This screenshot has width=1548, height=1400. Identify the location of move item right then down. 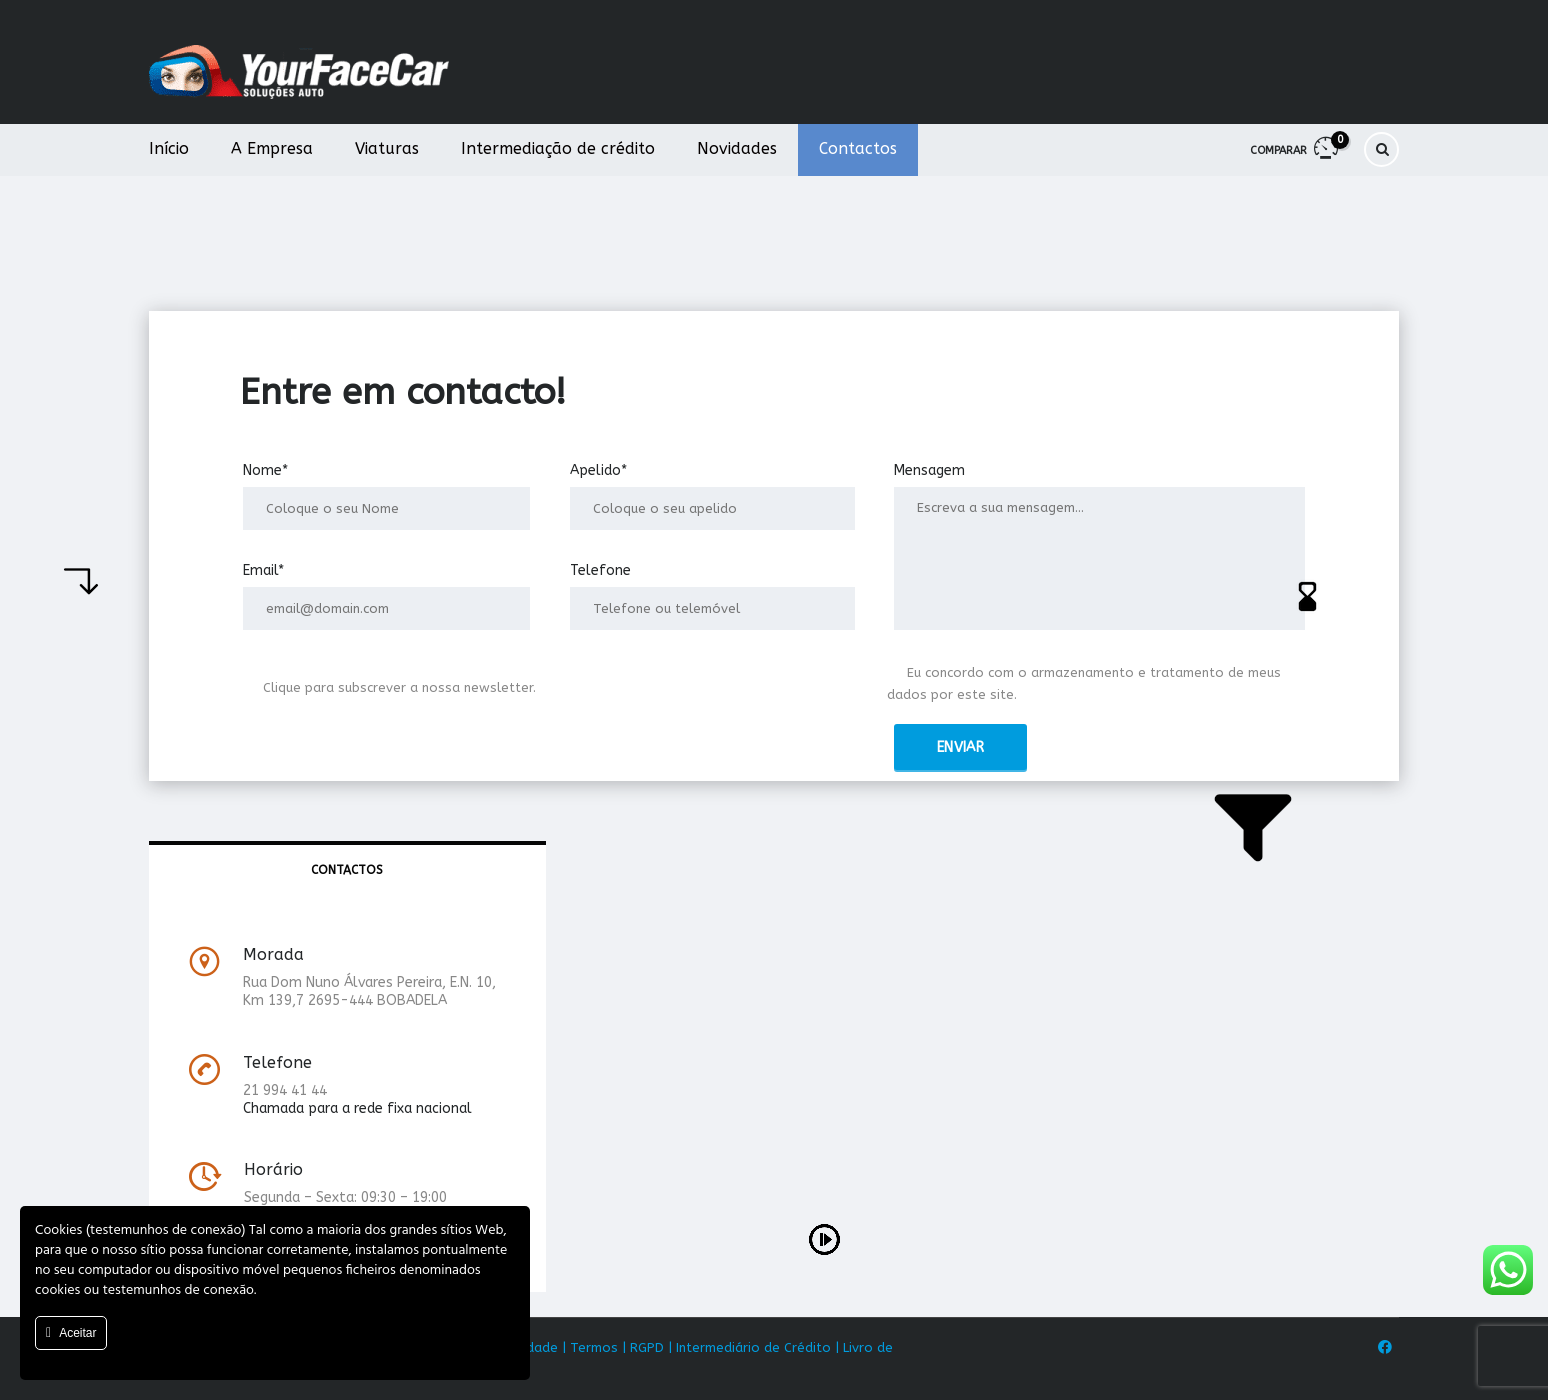
(81, 580).